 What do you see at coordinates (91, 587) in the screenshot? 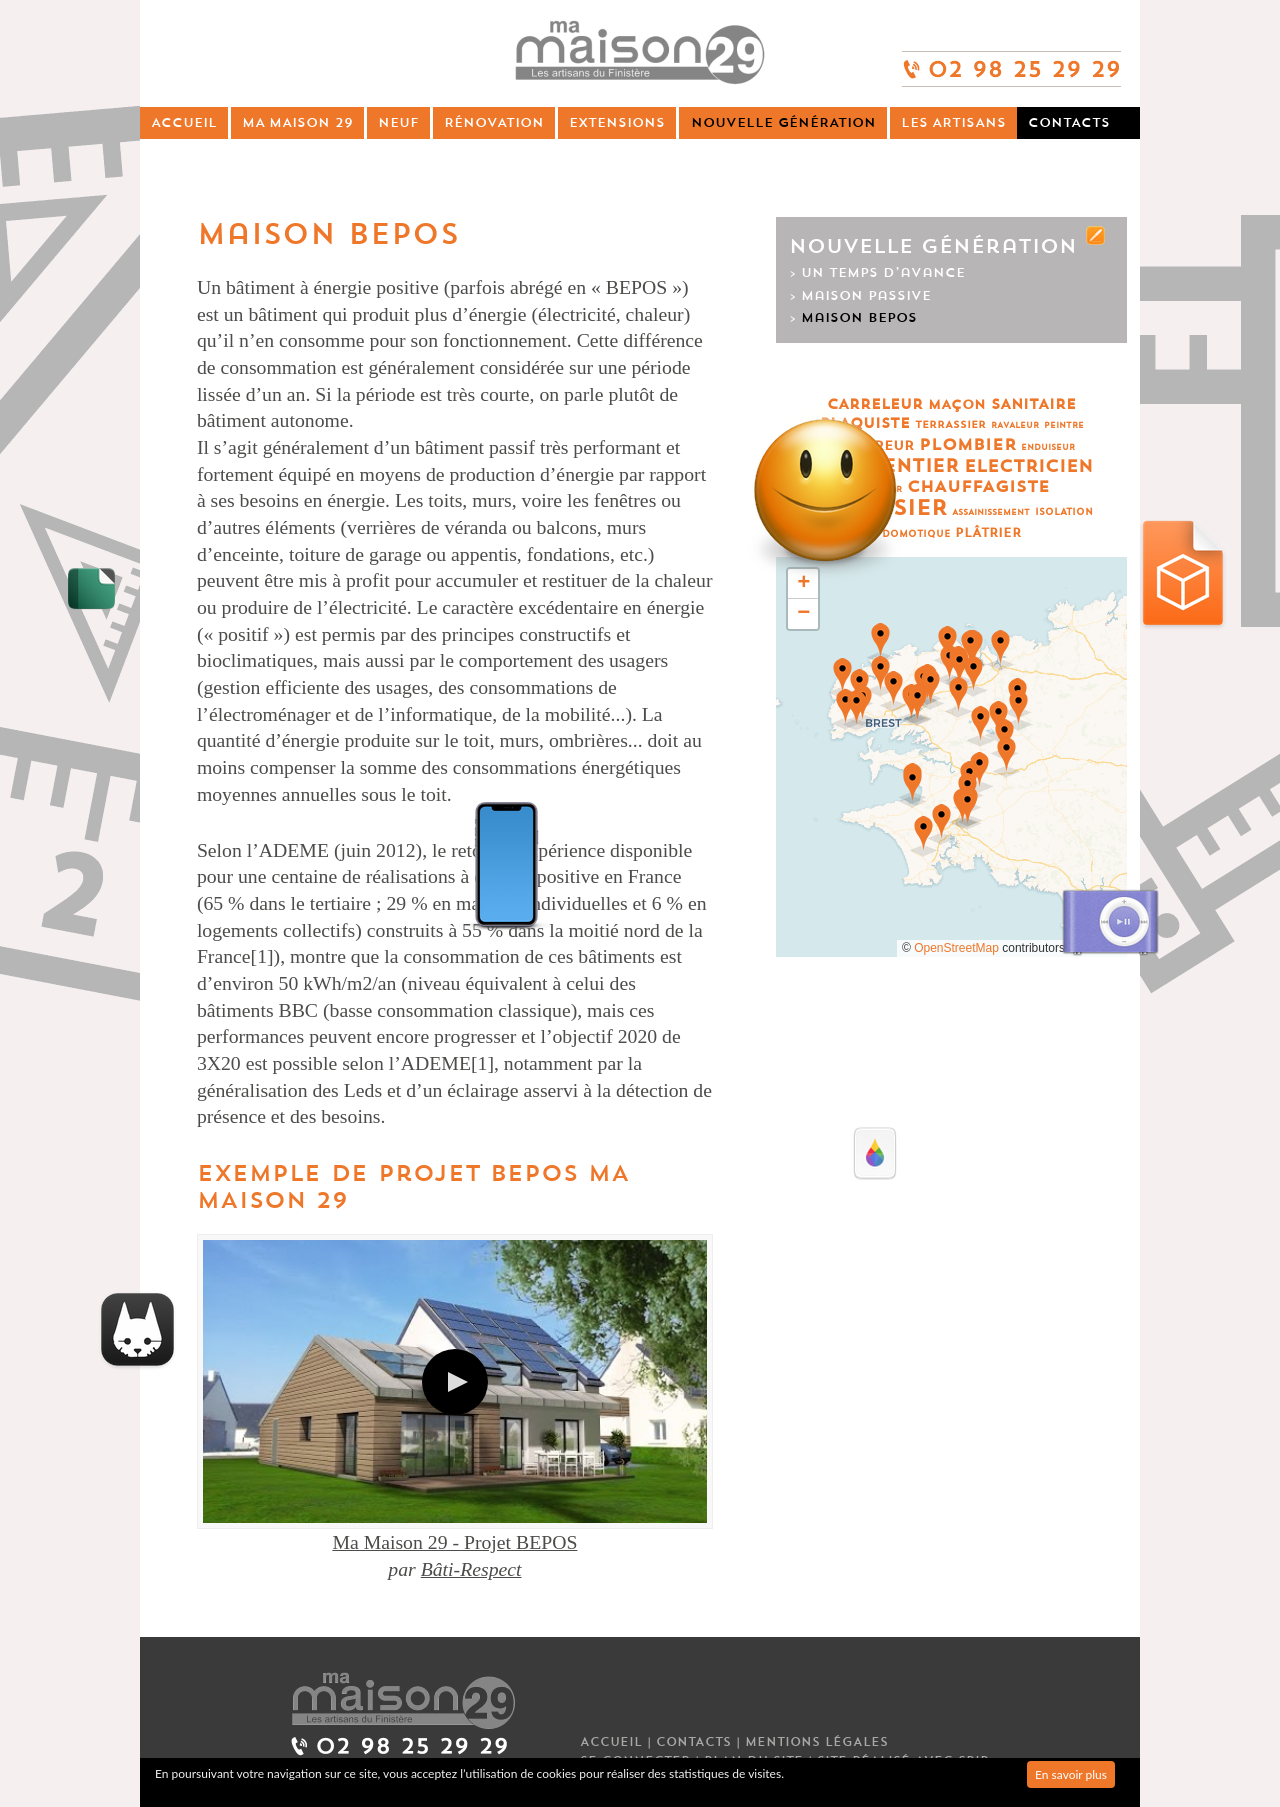
I see `change desktop wallpaper settings` at bounding box center [91, 587].